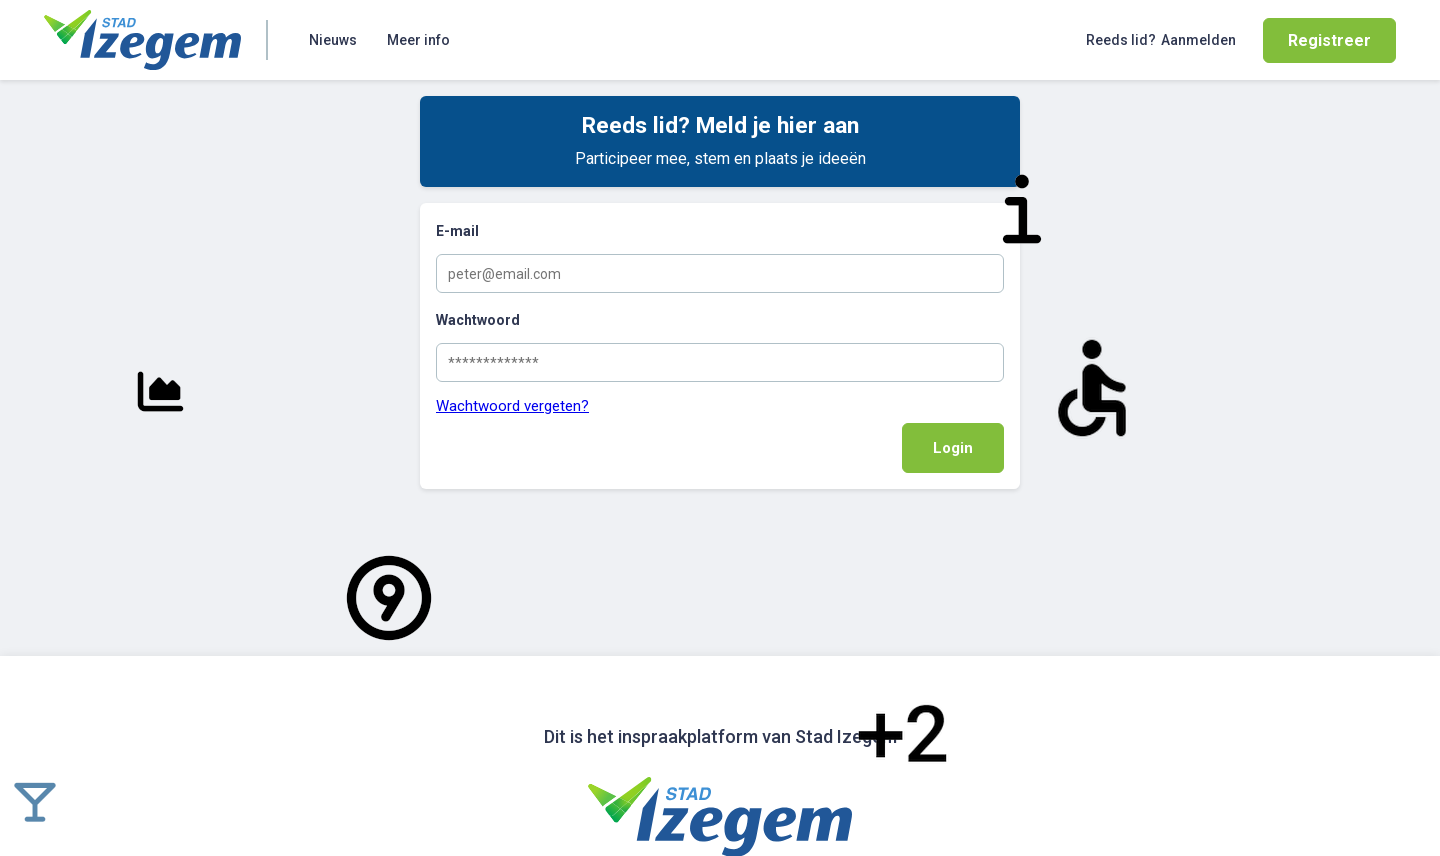 This screenshot has height=856, width=1440. I want to click on indicates wheelchair accessibility, so click(1092, 388).